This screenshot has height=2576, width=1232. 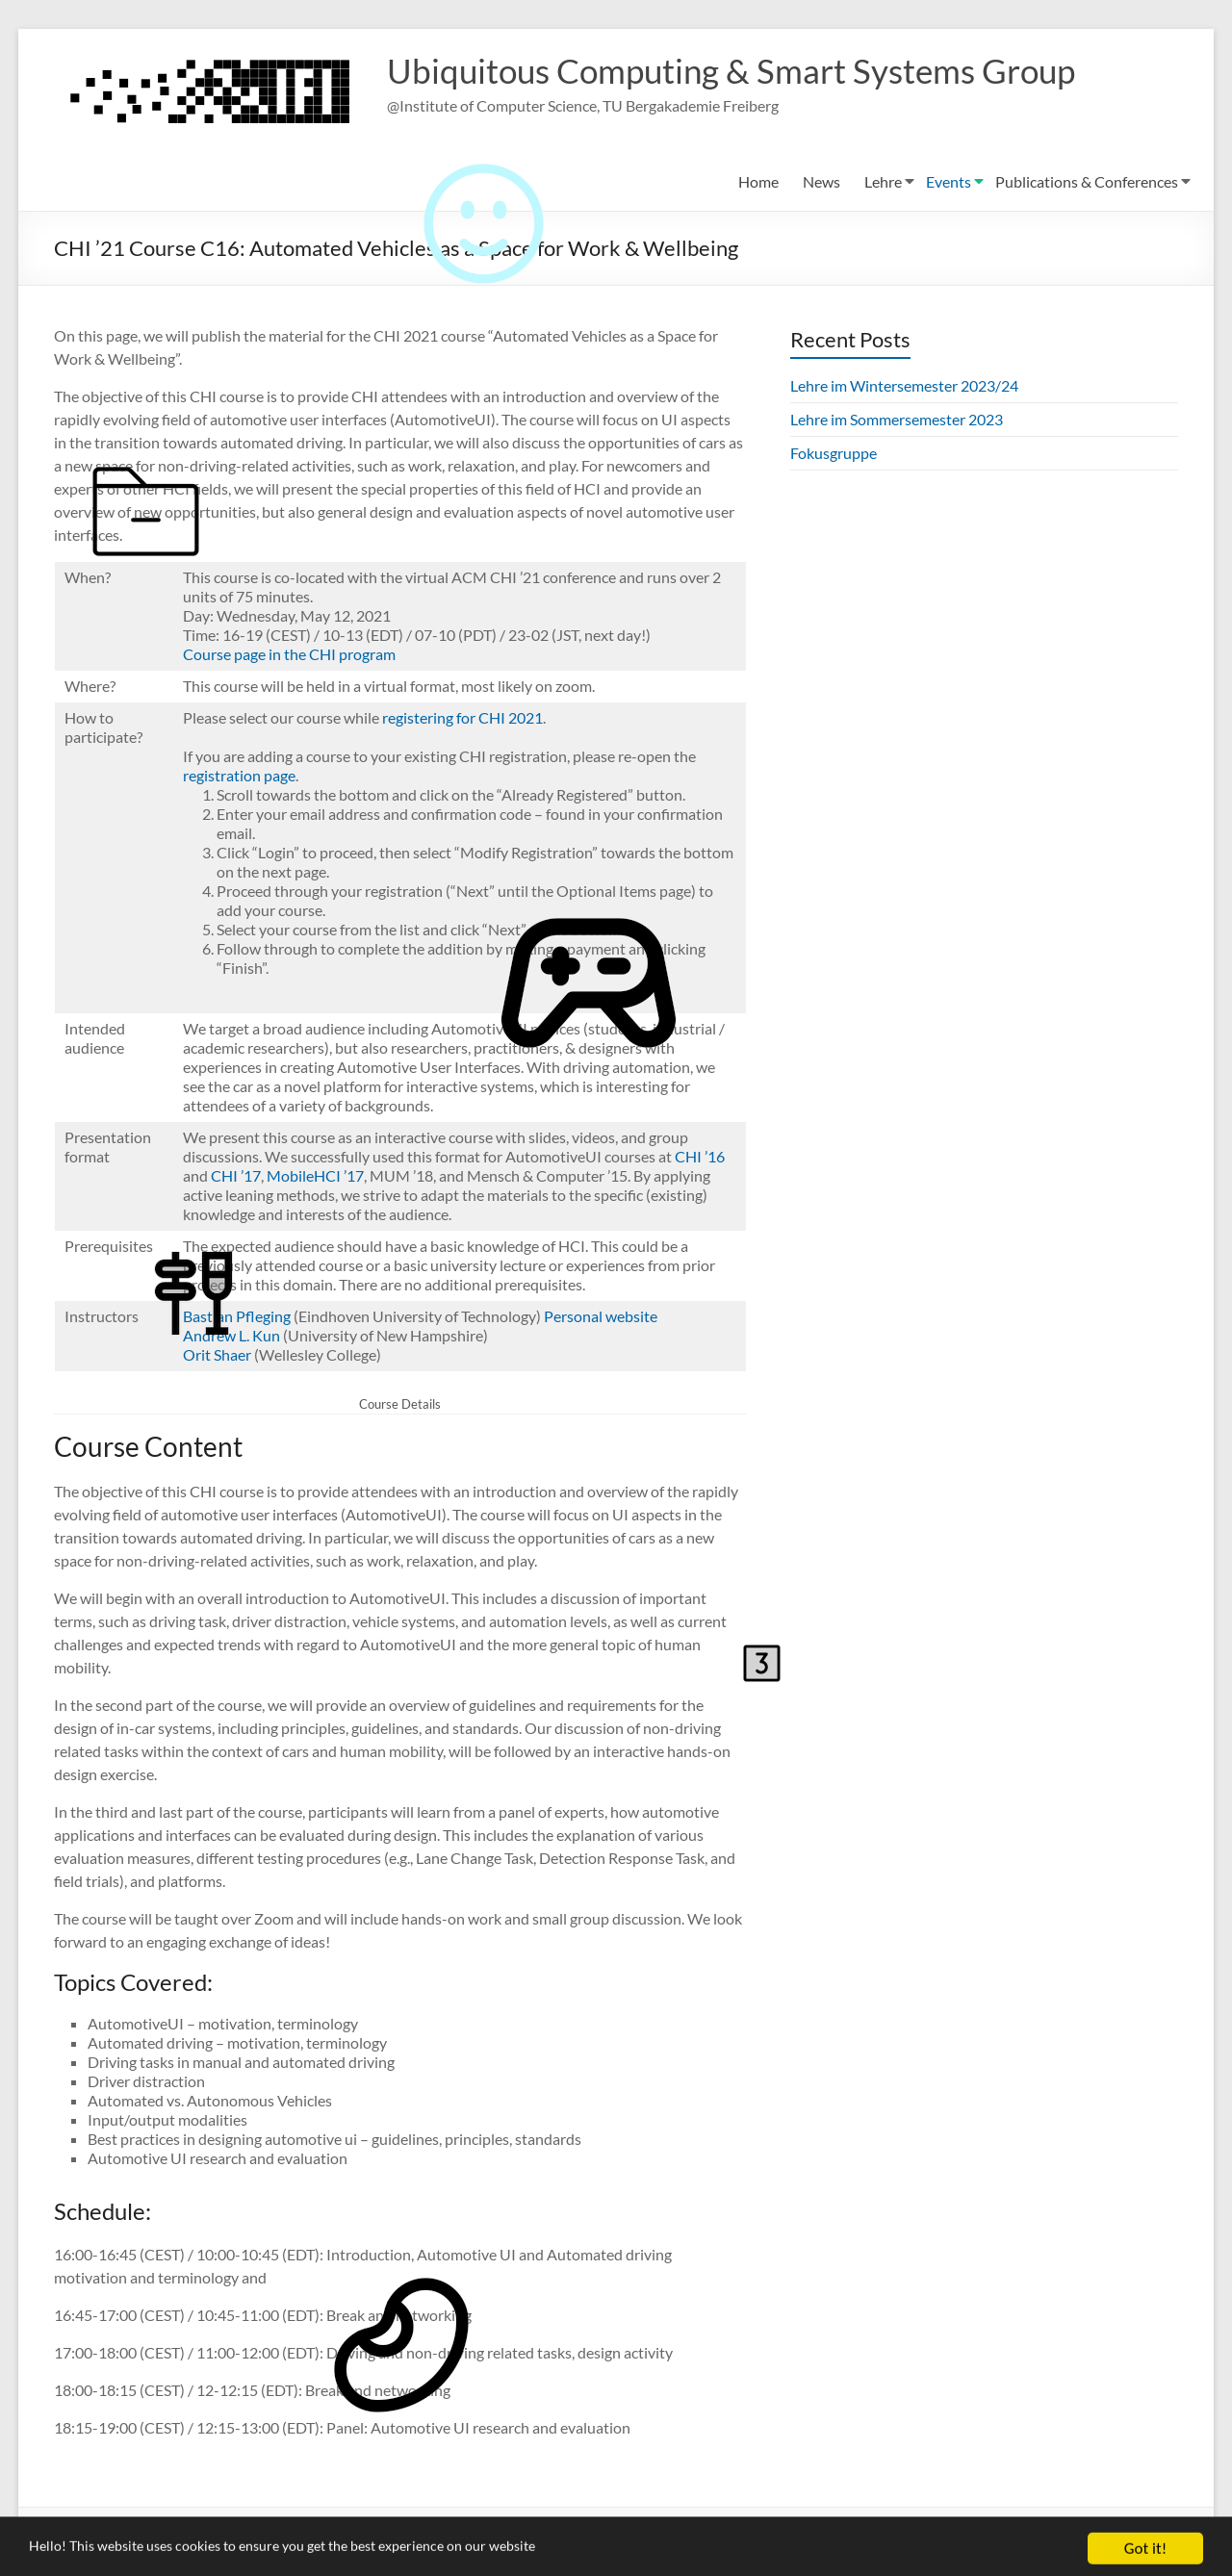 I want to click on browse tapas or small plates menu, so click(x=194, y=1293).